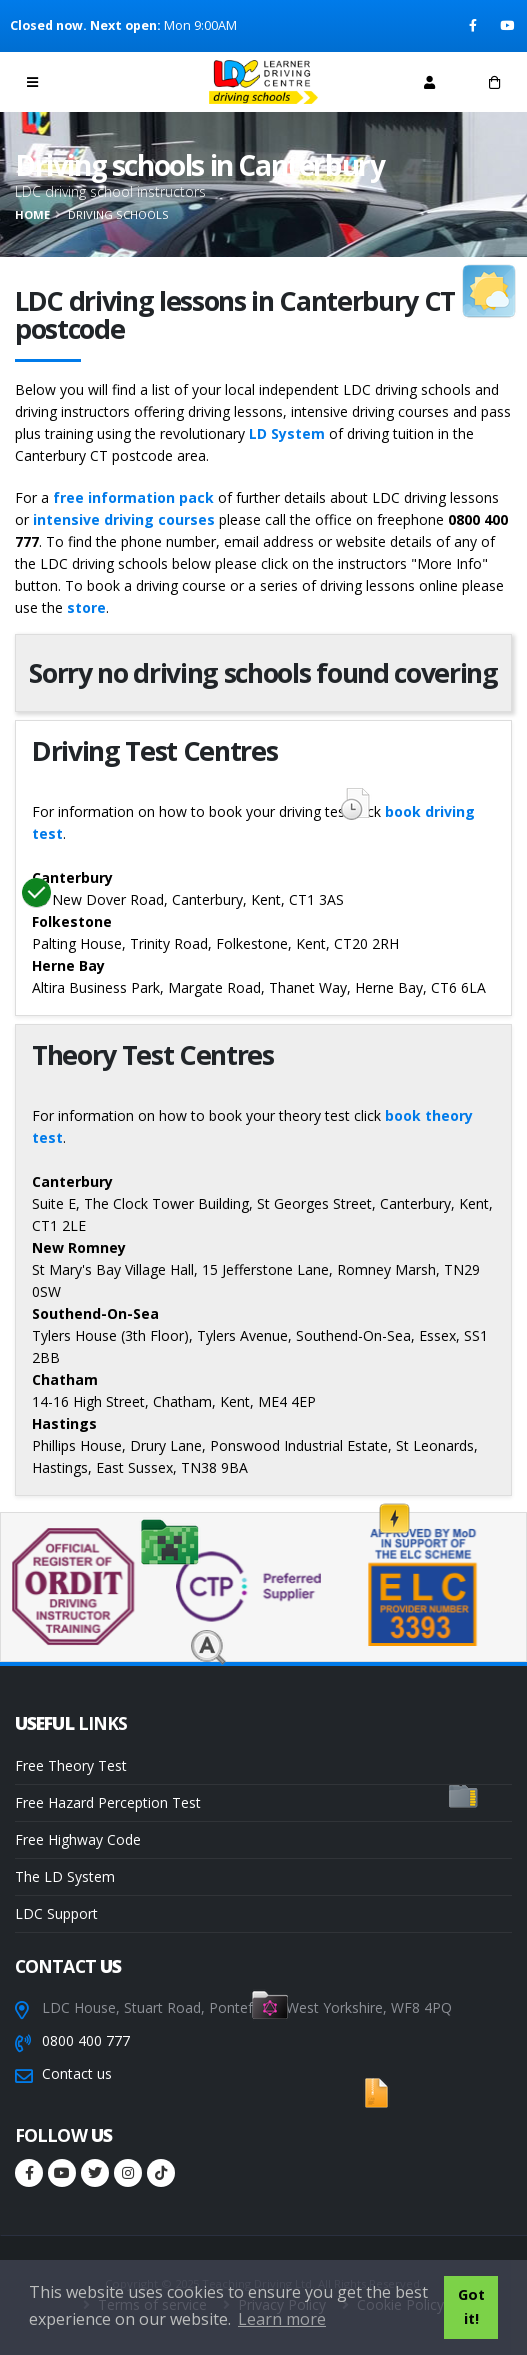 Image resolution: width=527 pixels, height=2355 pixels. I want to click on open files stored on sd card, so click(463, 1797).